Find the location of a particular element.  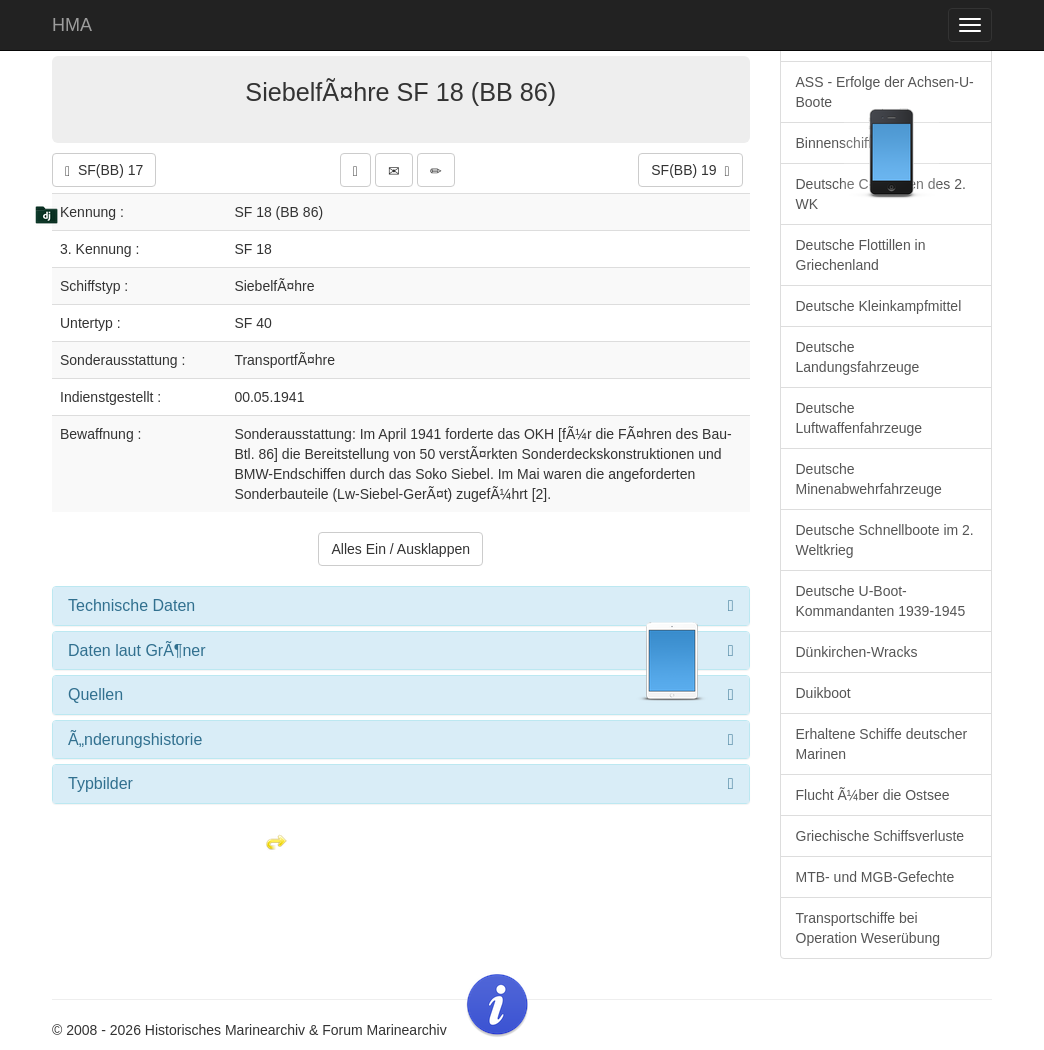

indicates a connected iPhone device is located at coordinates (891, 151).